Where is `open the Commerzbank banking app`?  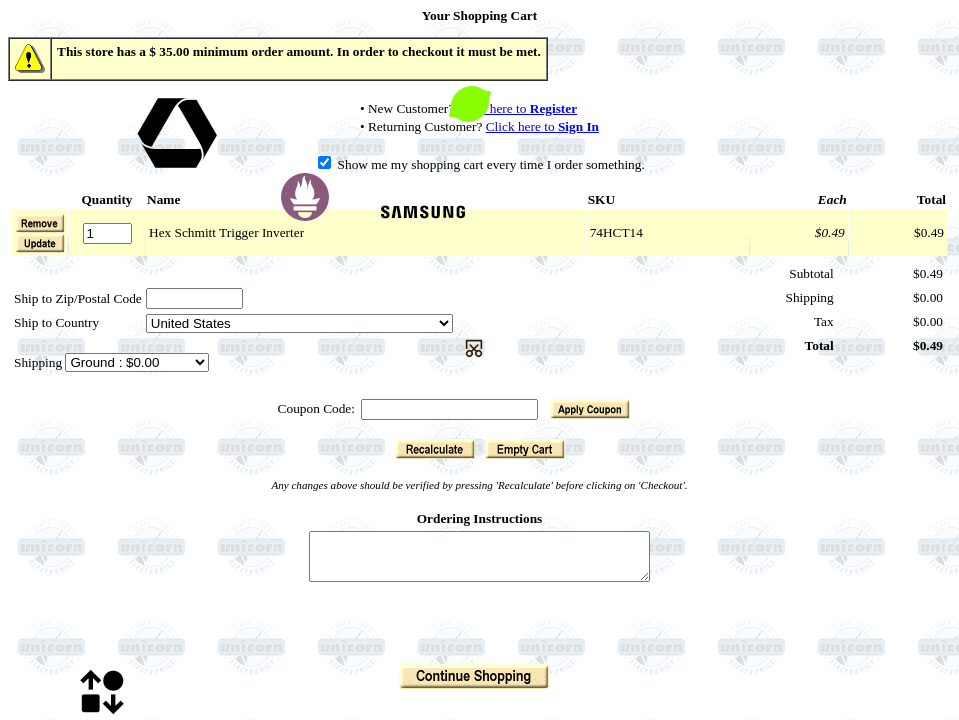 open the Commerzbank banking app is located at coordinates (177, 133).